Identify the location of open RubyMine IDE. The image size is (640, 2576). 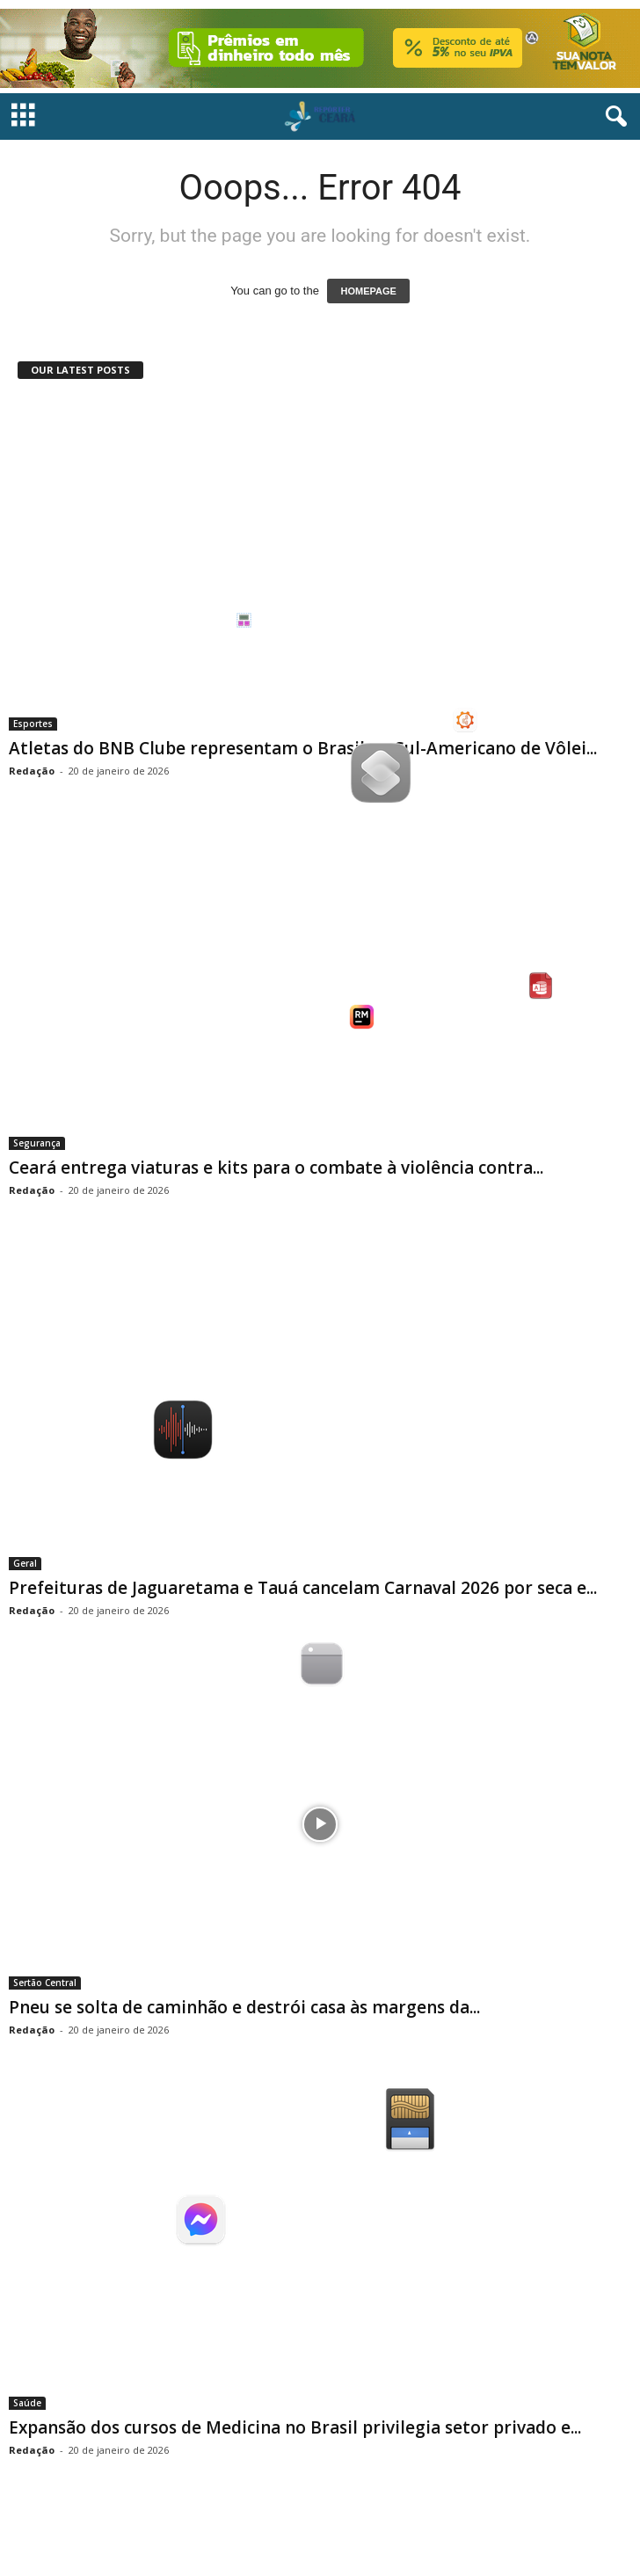
(361, 1016).